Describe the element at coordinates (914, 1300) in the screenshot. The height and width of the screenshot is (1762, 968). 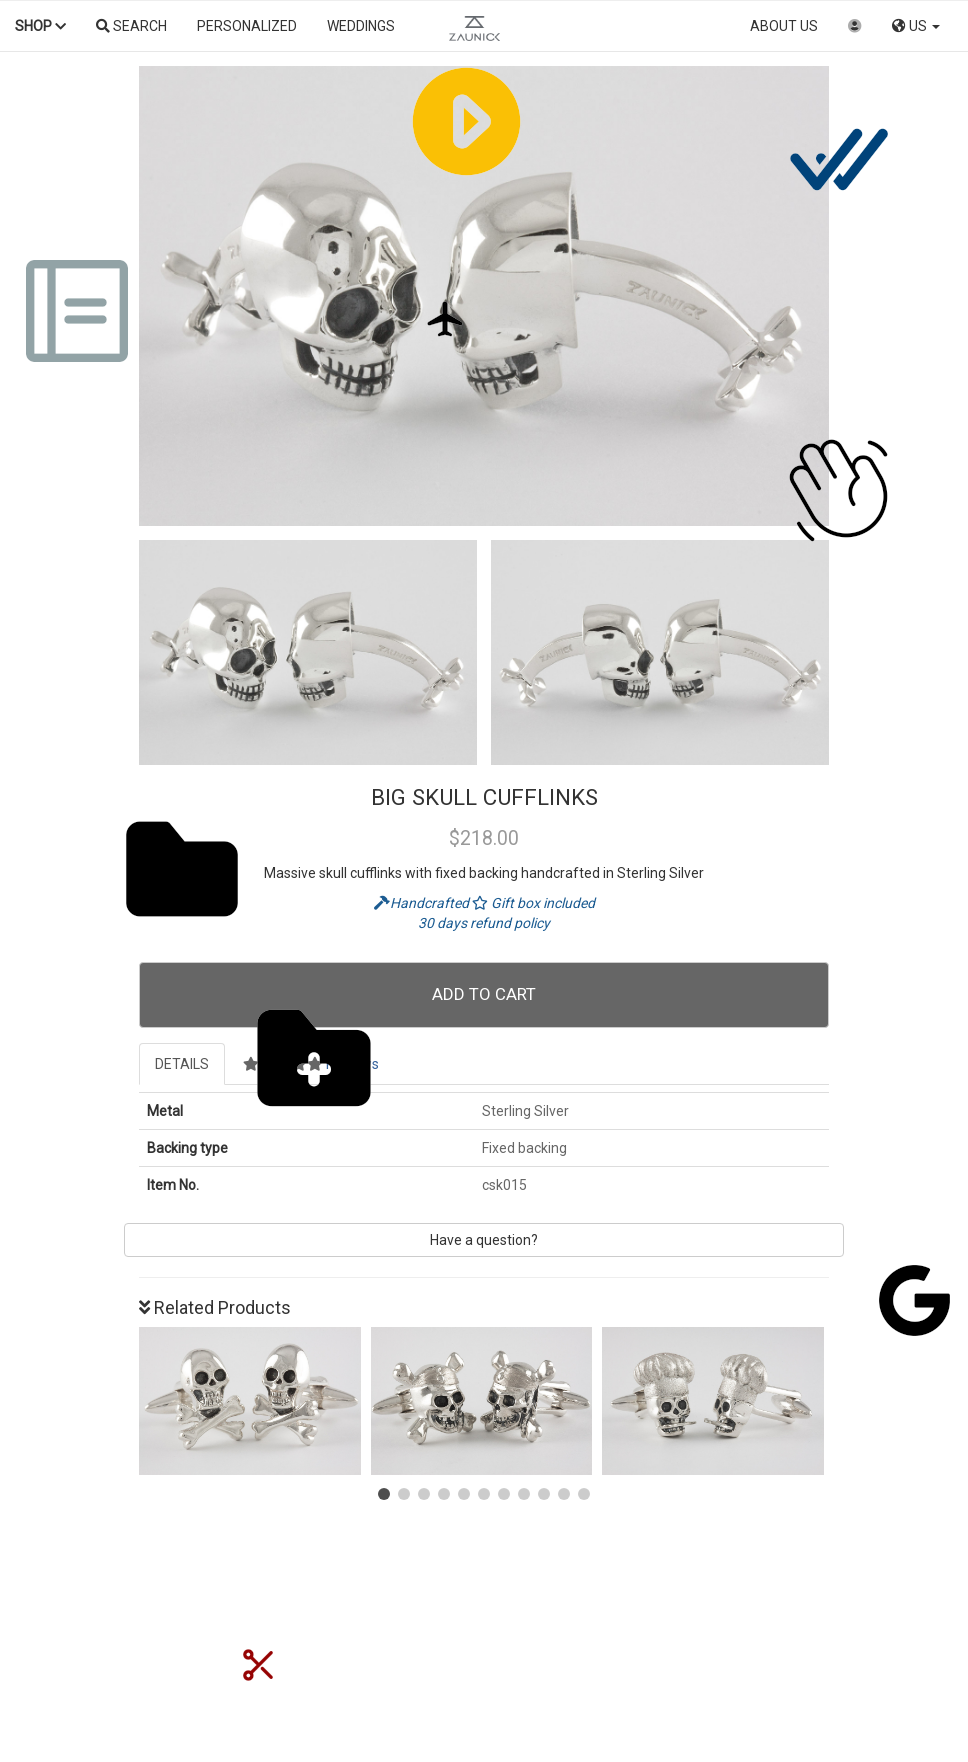
I see `sign in with Google` at that location.